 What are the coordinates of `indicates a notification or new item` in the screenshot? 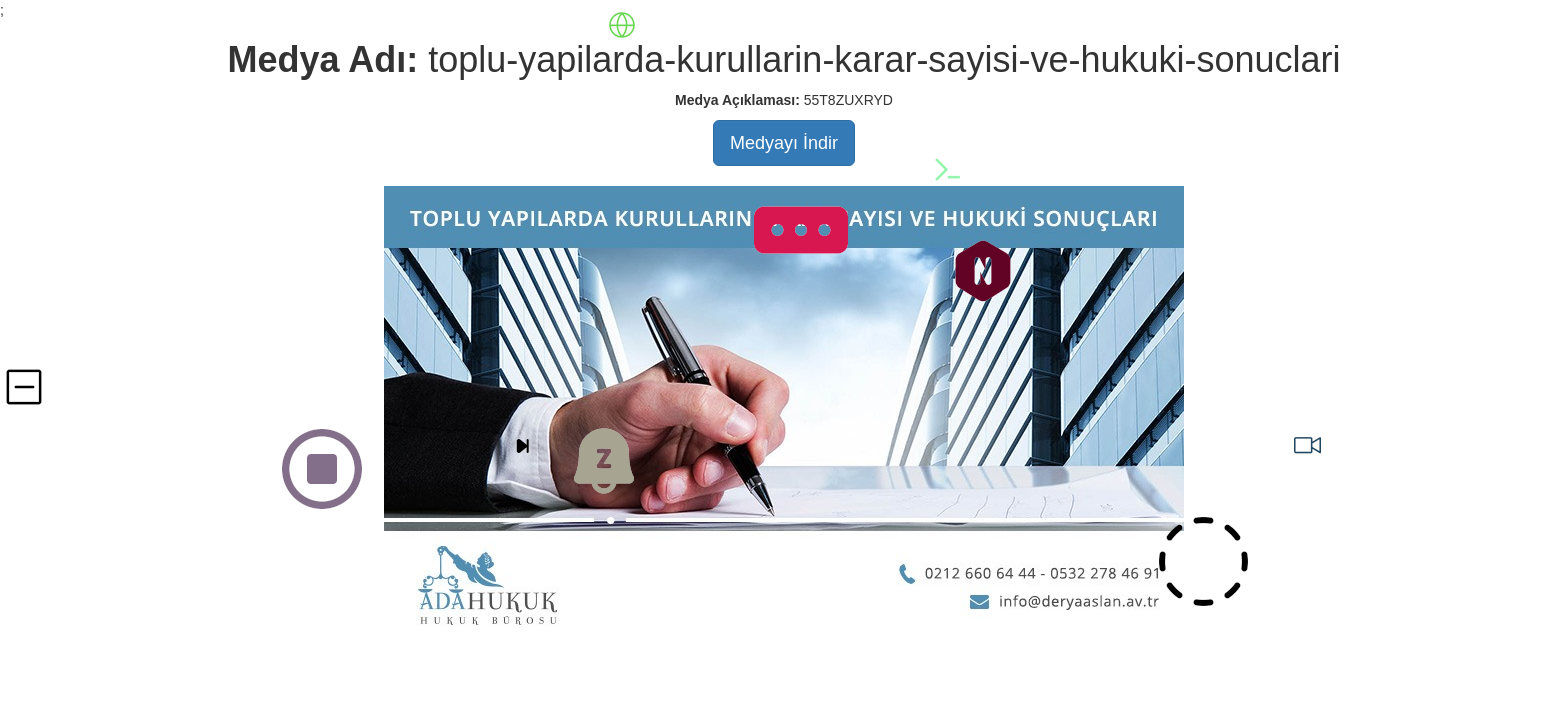 It's located at (983, 271).